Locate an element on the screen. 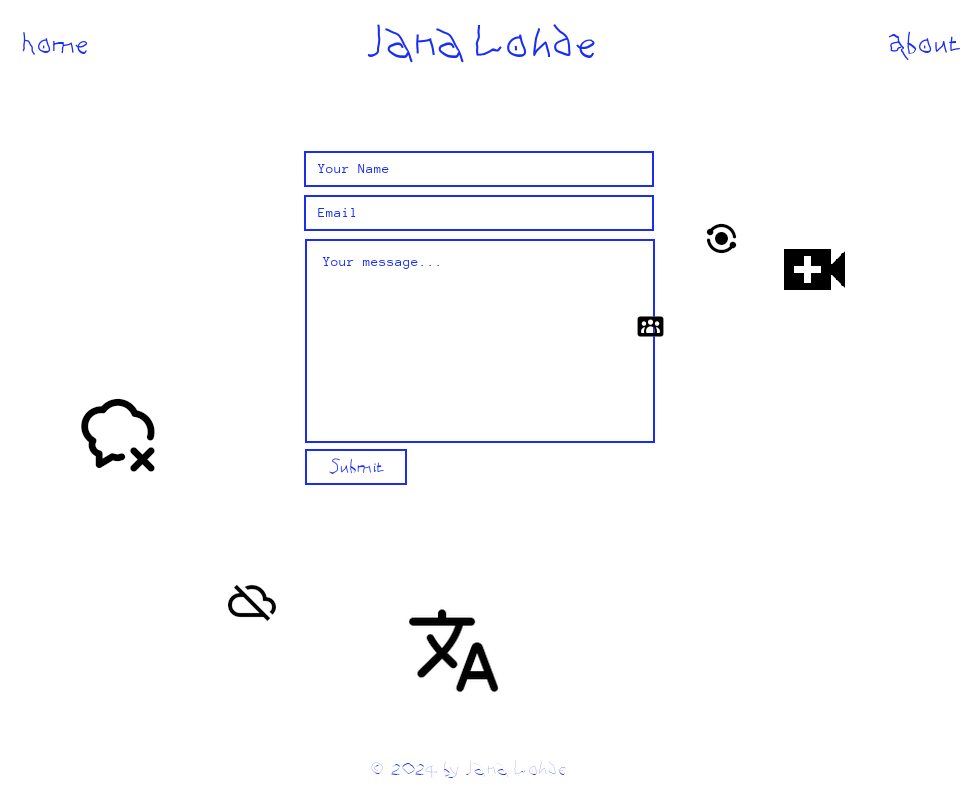 The width and height of the screenshot is (980, 800). analyze or process data is located at coordinates (721, 238).